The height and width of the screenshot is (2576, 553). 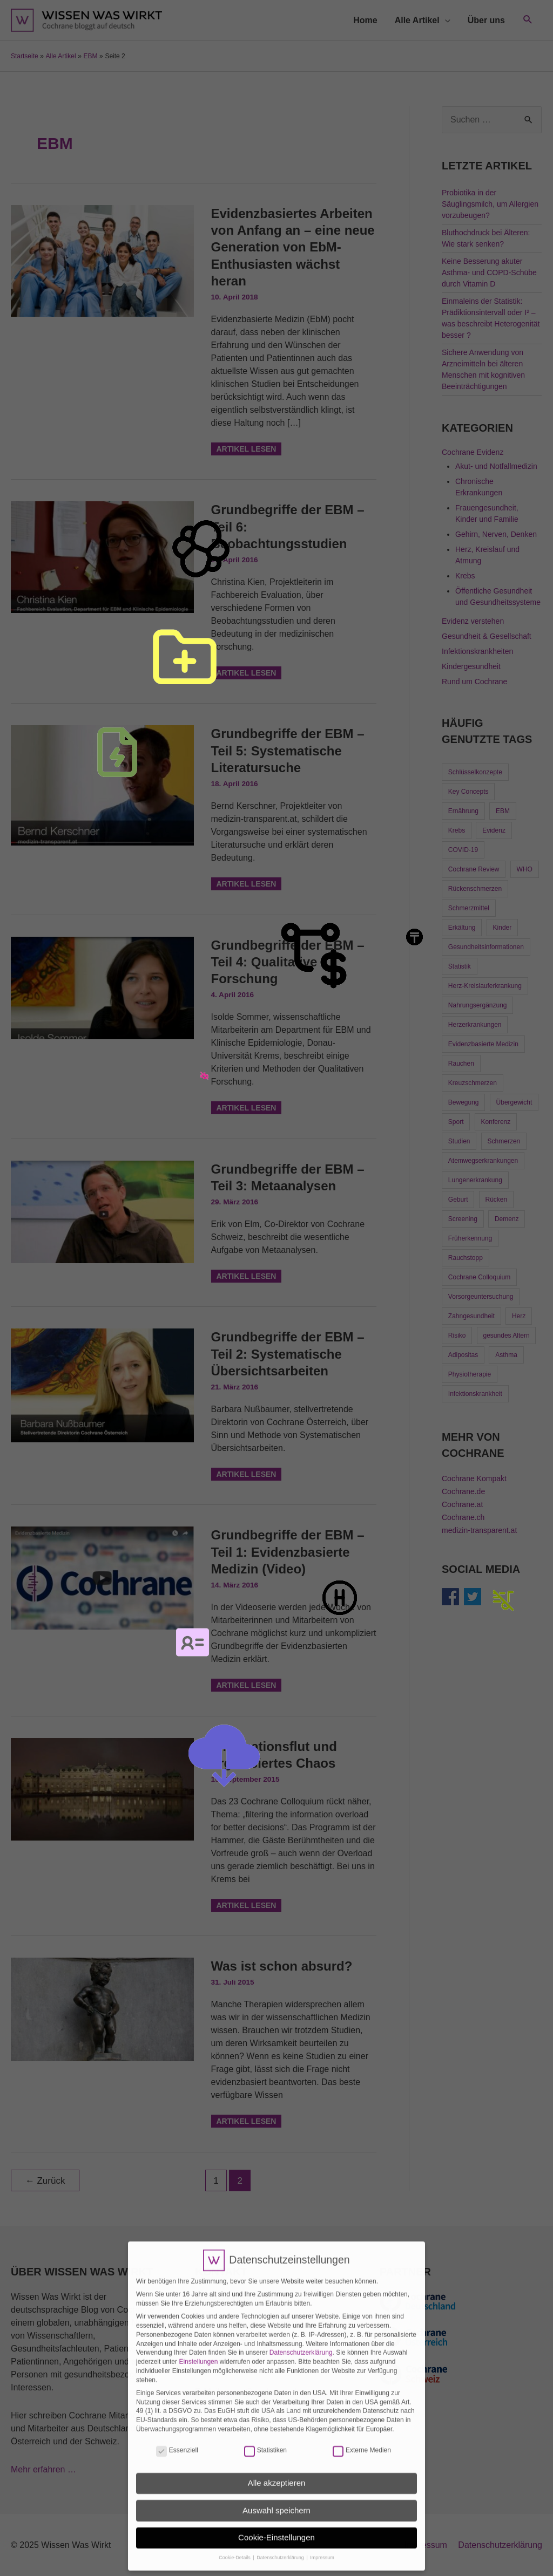 I want to click on indicates kazakhstani tenge currency, so click(x=414, y=937).